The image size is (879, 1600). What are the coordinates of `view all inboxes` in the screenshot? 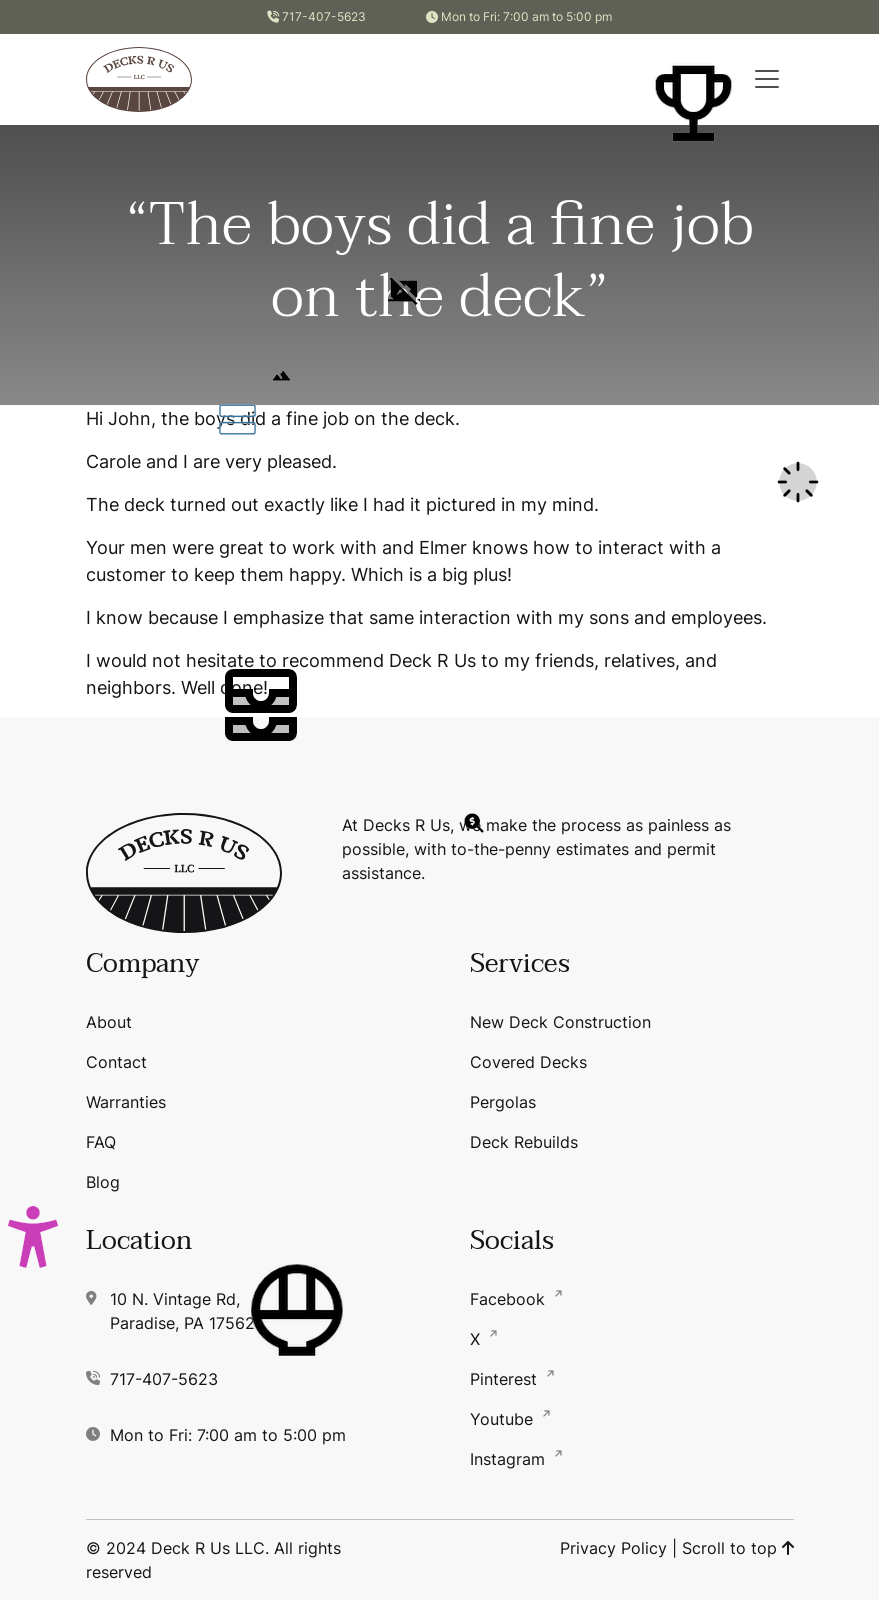 It's located at (261, 705).